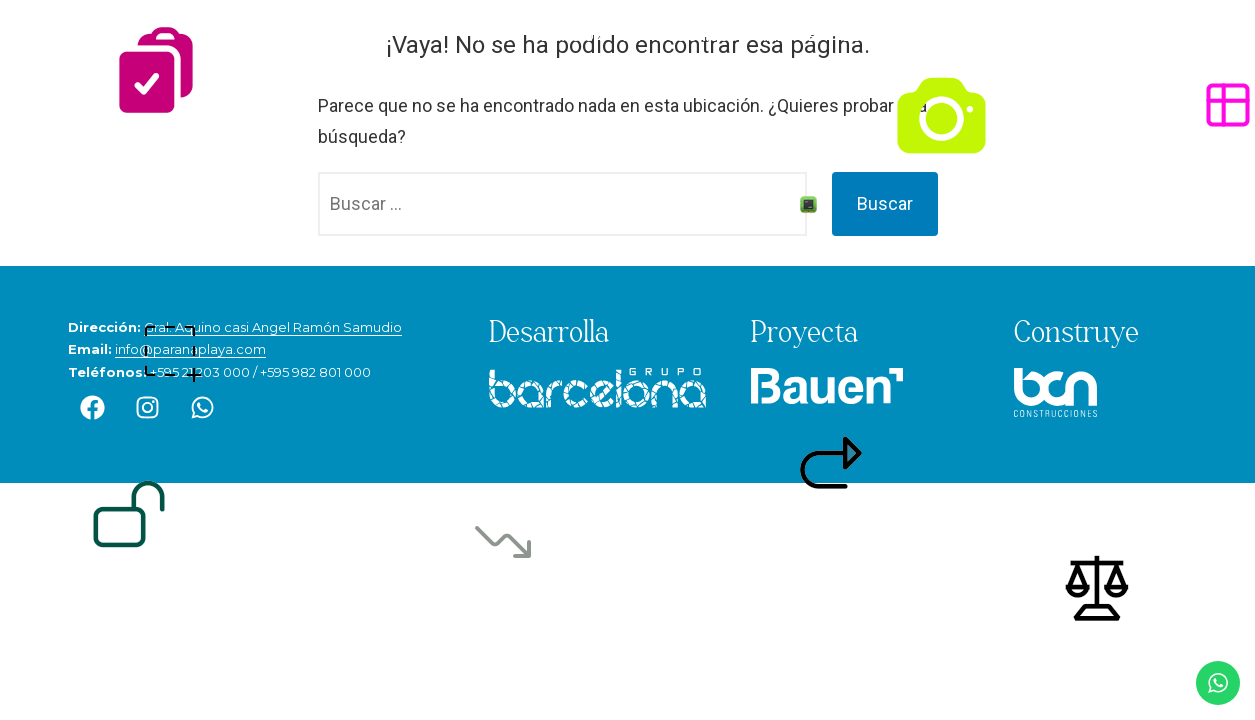  I want to click on take a photo, so click(941, 115).